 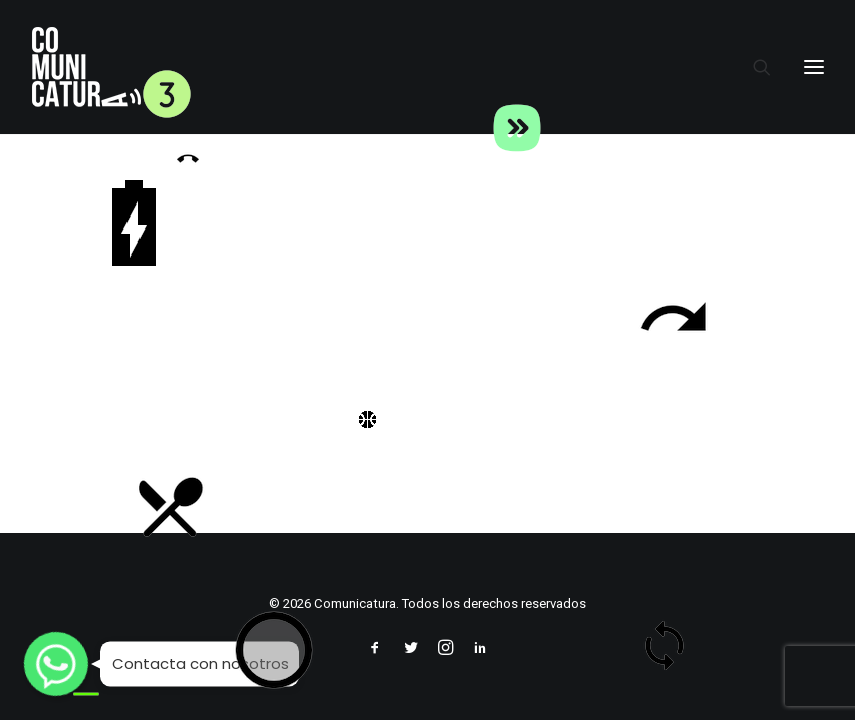 I want to click on access basketball scores or sports content, so click(x=367, y=419).